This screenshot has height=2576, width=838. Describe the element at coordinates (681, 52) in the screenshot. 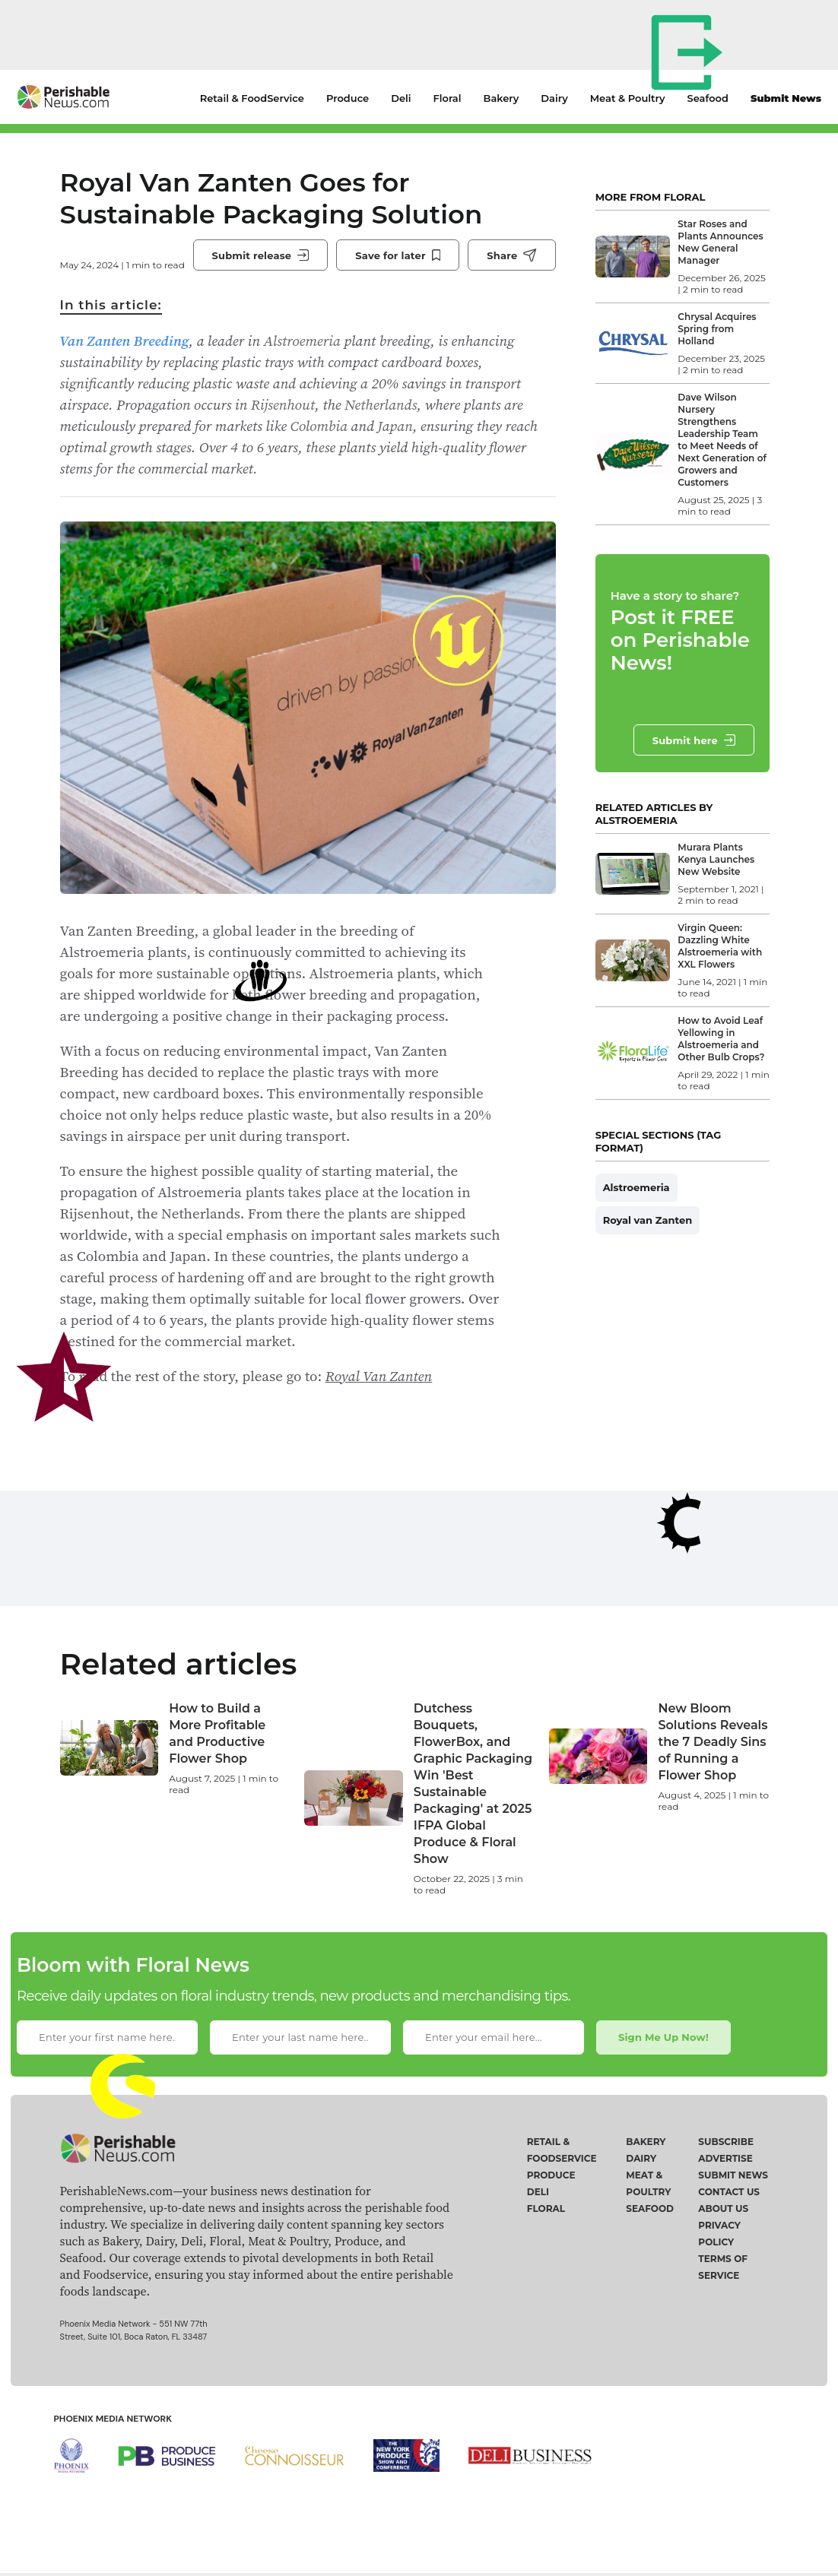

I see `log out of your account` at that location.